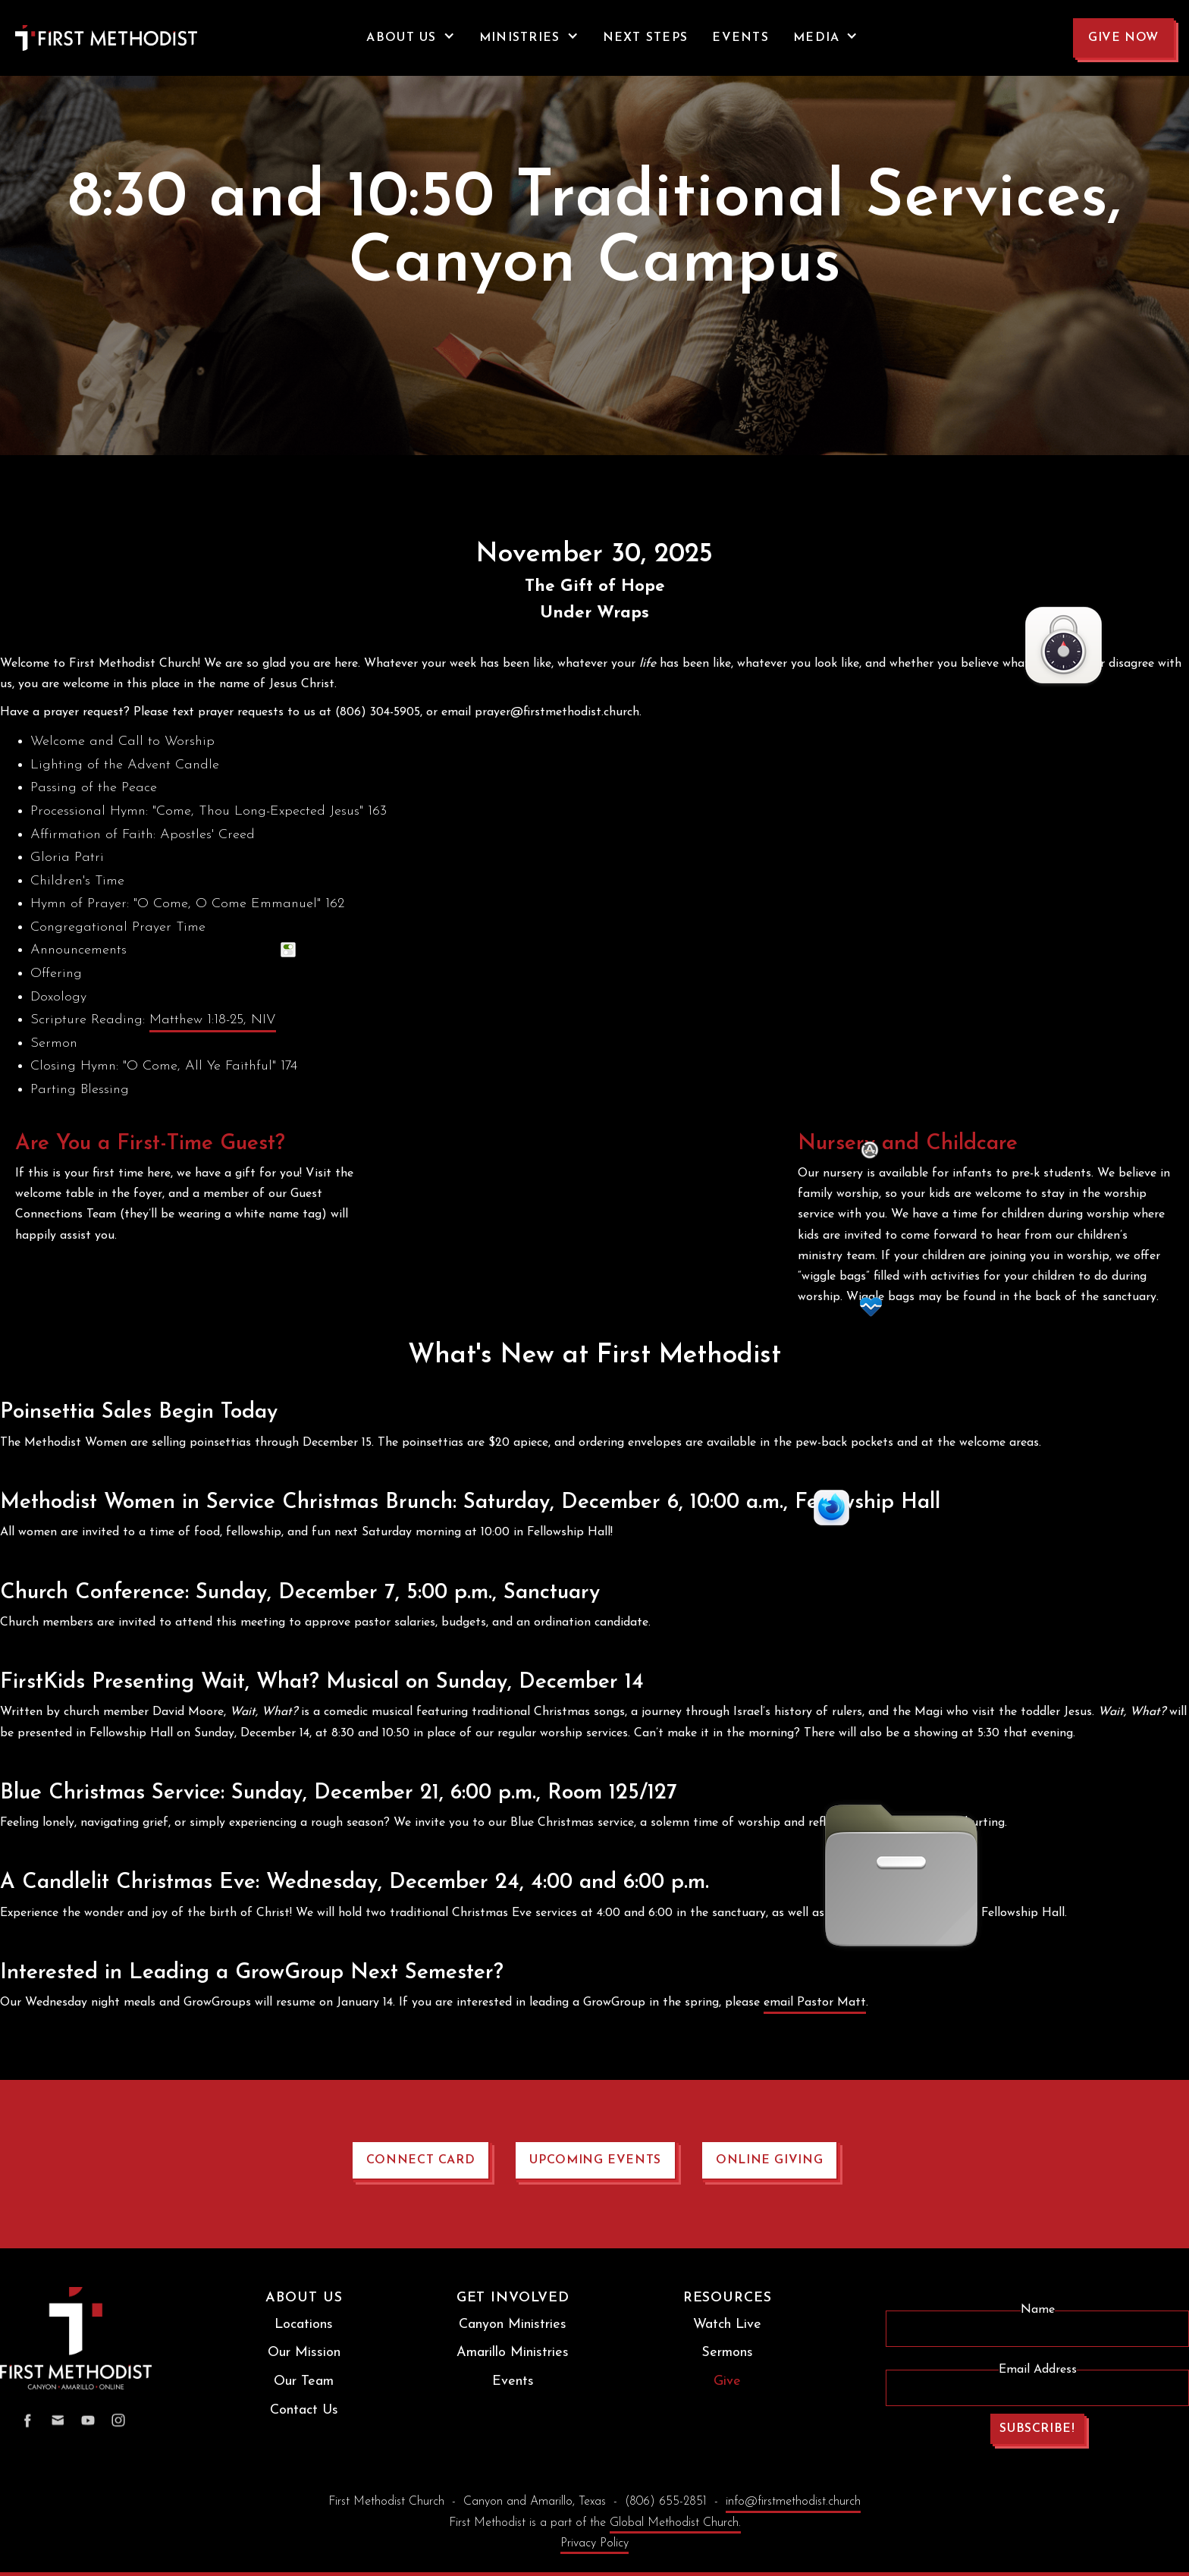 The height and width of the screenshot is (2576, 1189). I want to click on open the health app, so click(871, 1306).